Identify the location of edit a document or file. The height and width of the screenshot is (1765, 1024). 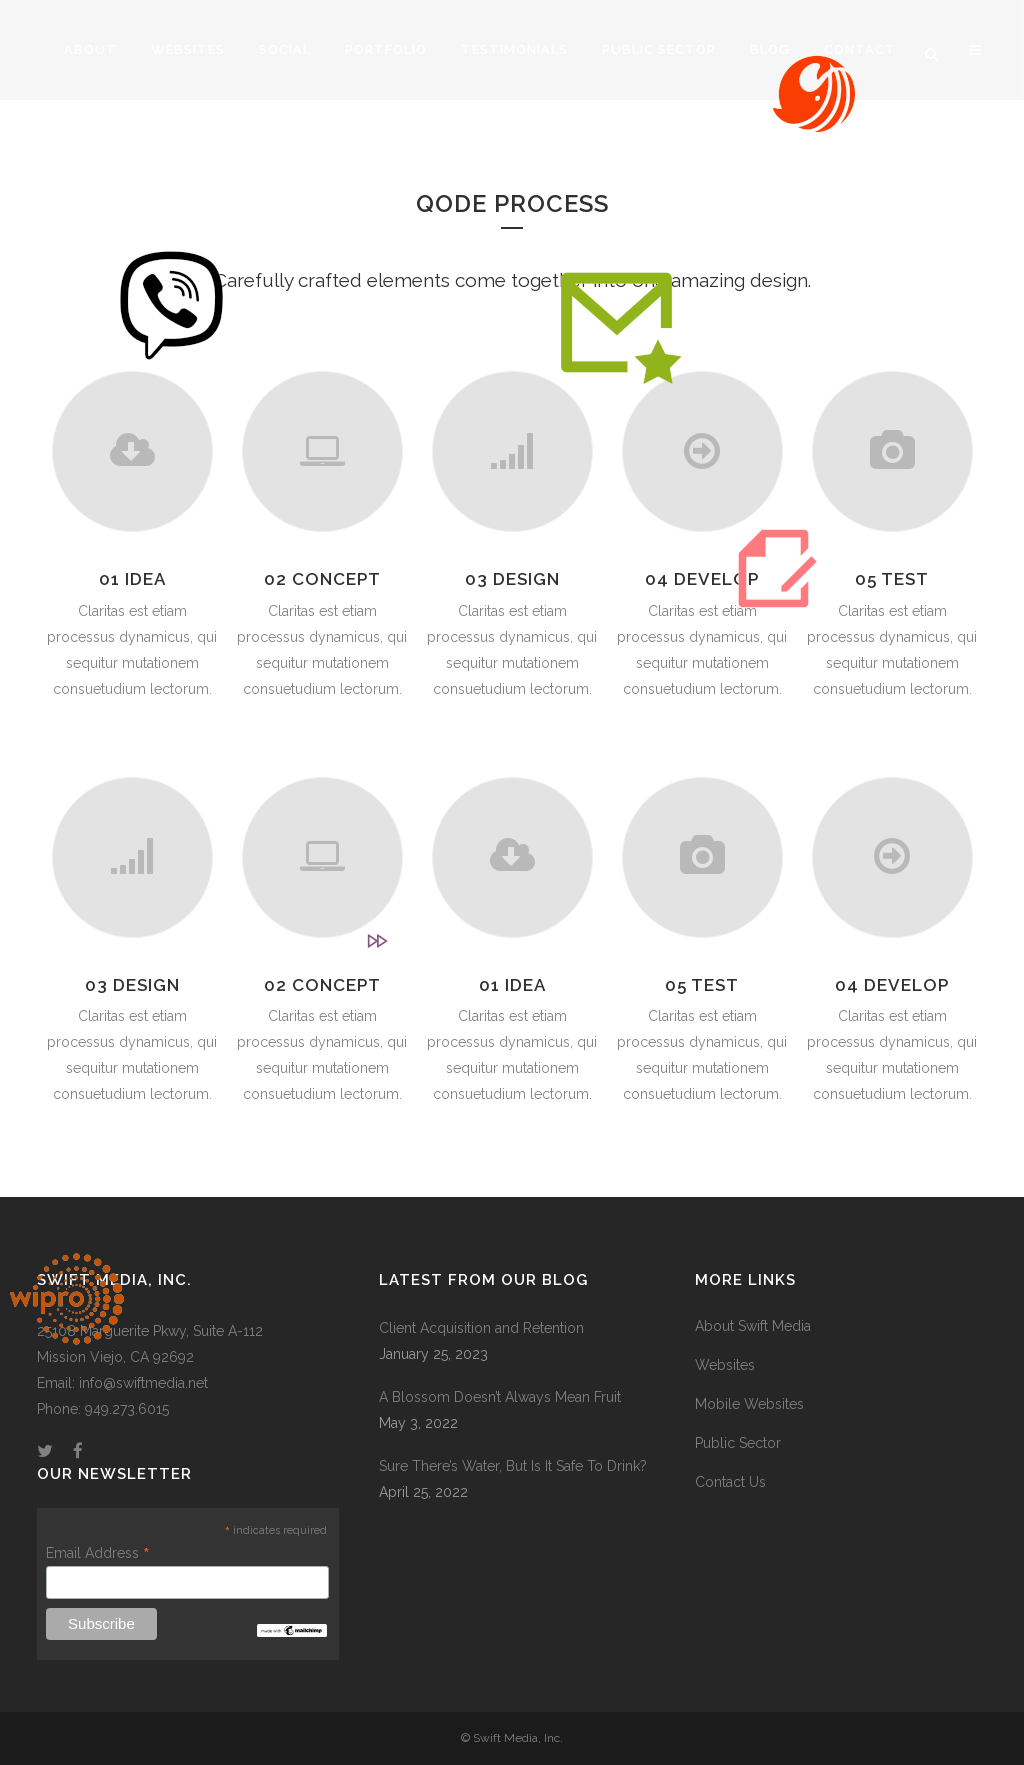
(773, 568).